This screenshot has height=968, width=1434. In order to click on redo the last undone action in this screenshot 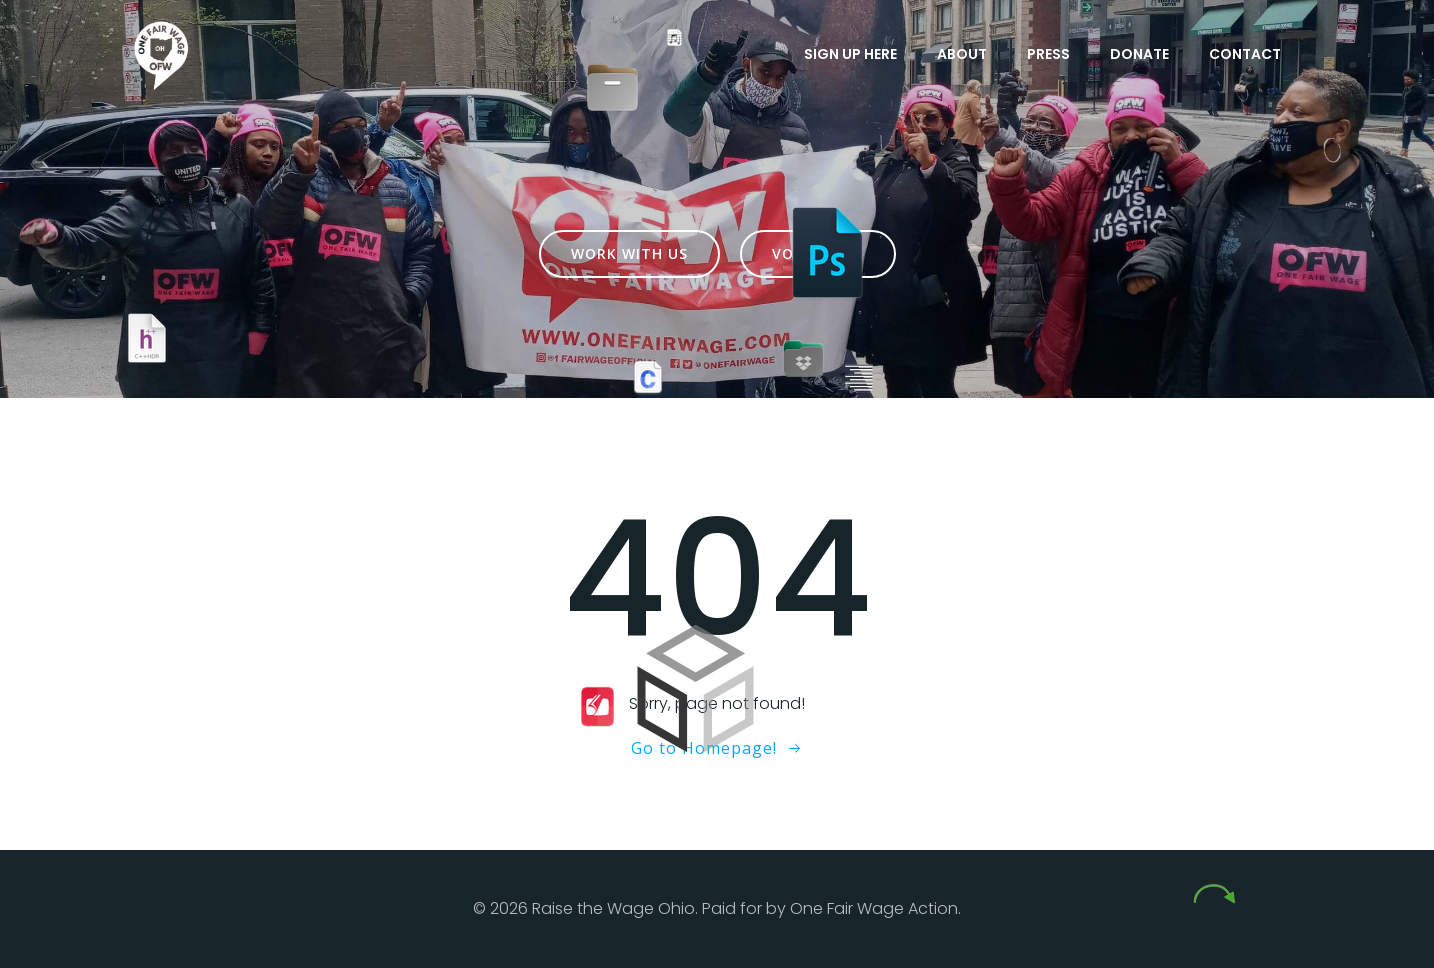, I will do `click(1214, 893)`.